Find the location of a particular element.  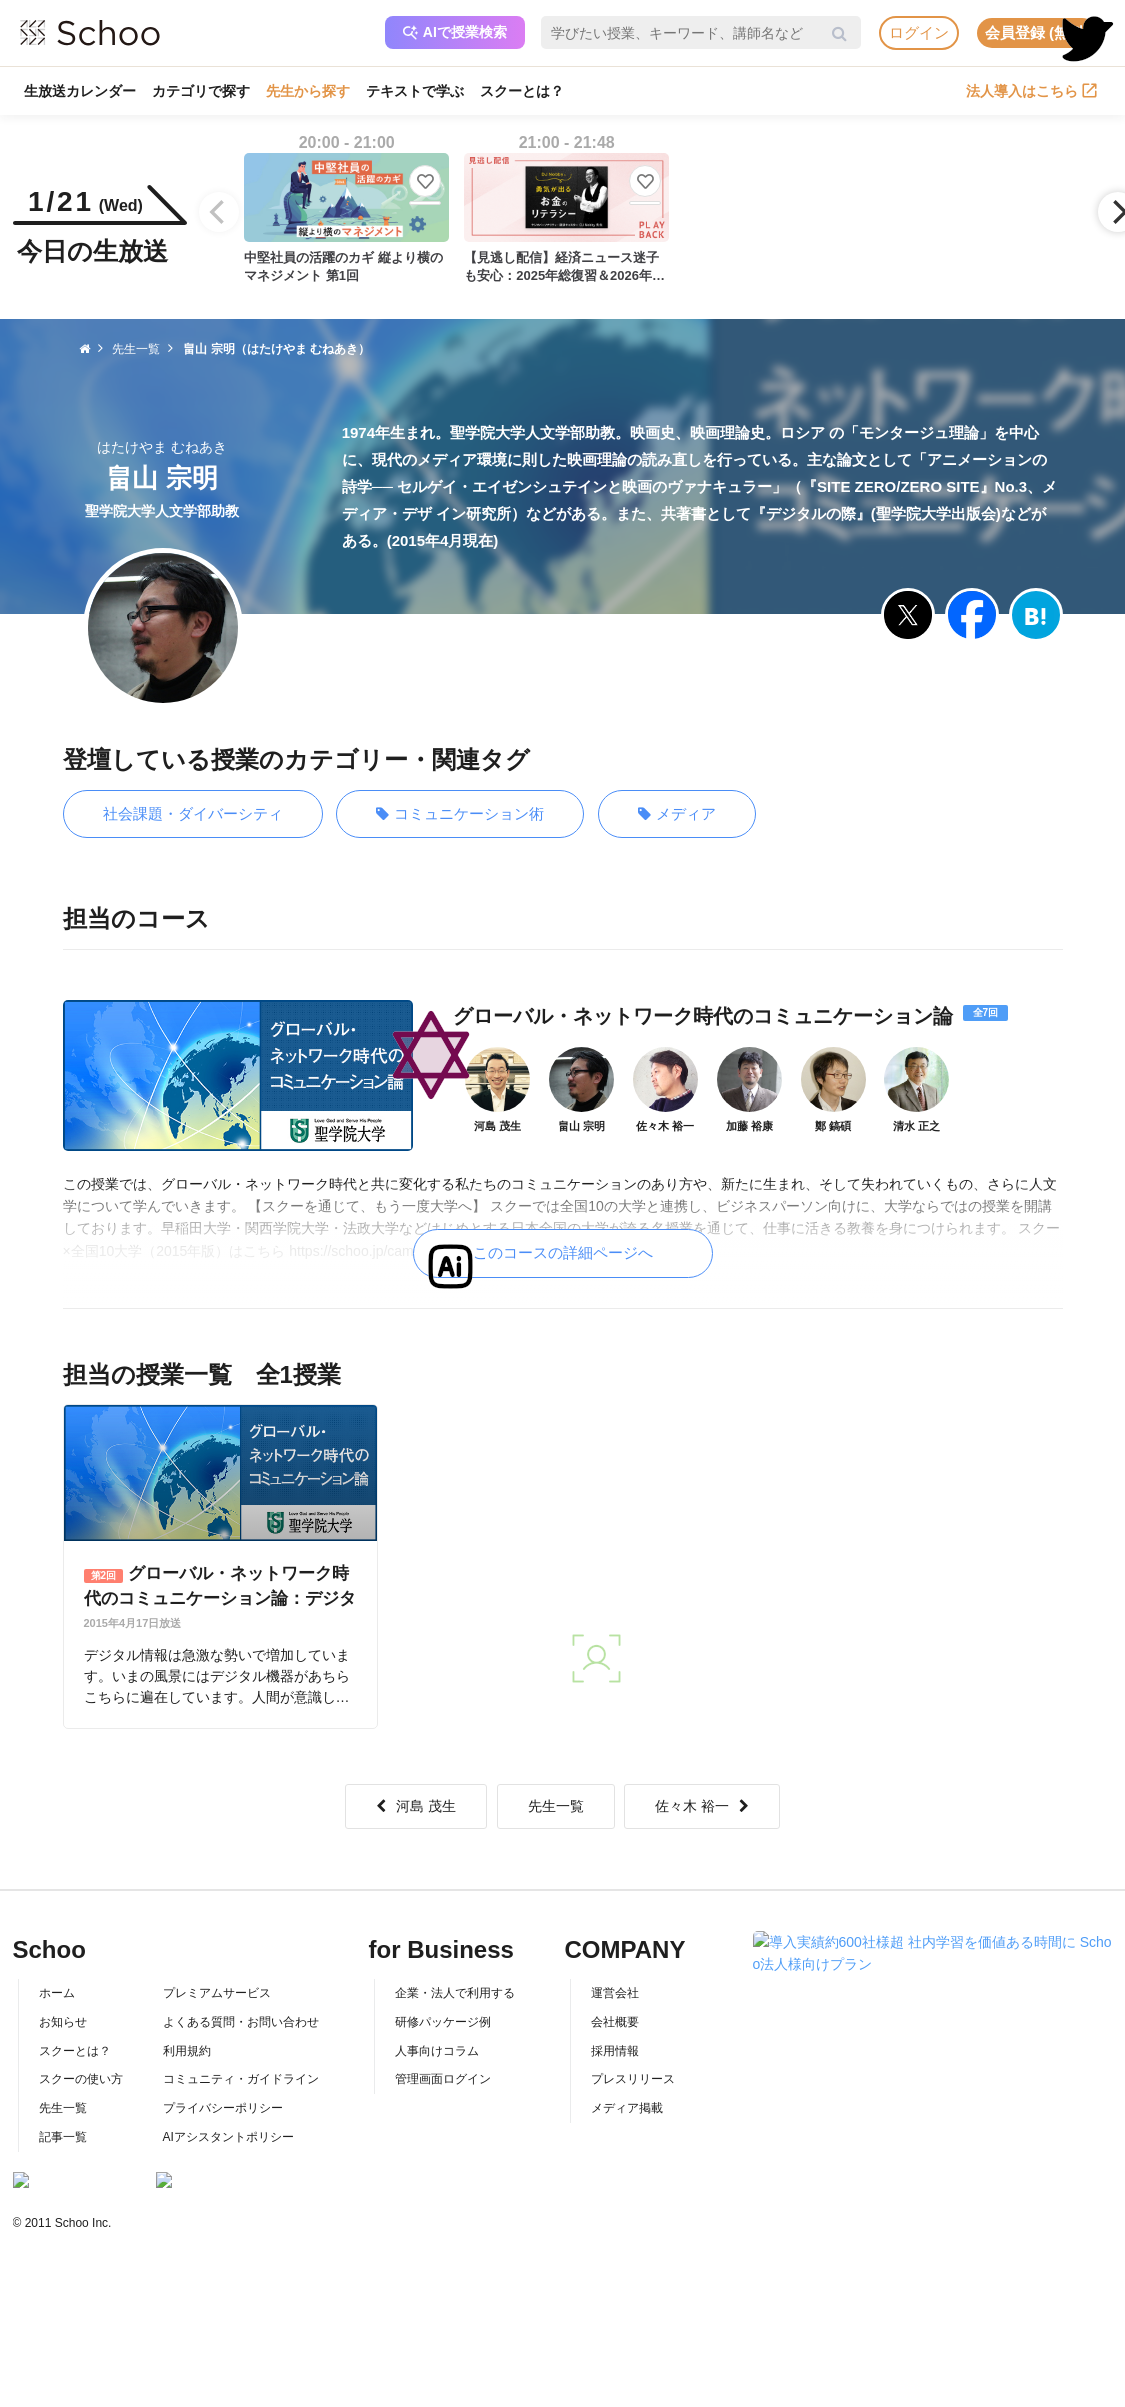

indicates jewish or hebrew-related content is located at coordinates (431, 1055).